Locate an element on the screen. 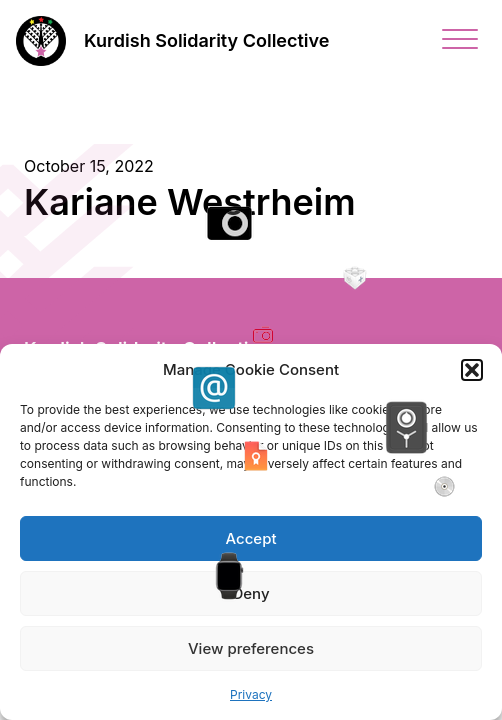 This screenshot has width=502, height=720. take a photo is located at coordinates (263, 334).